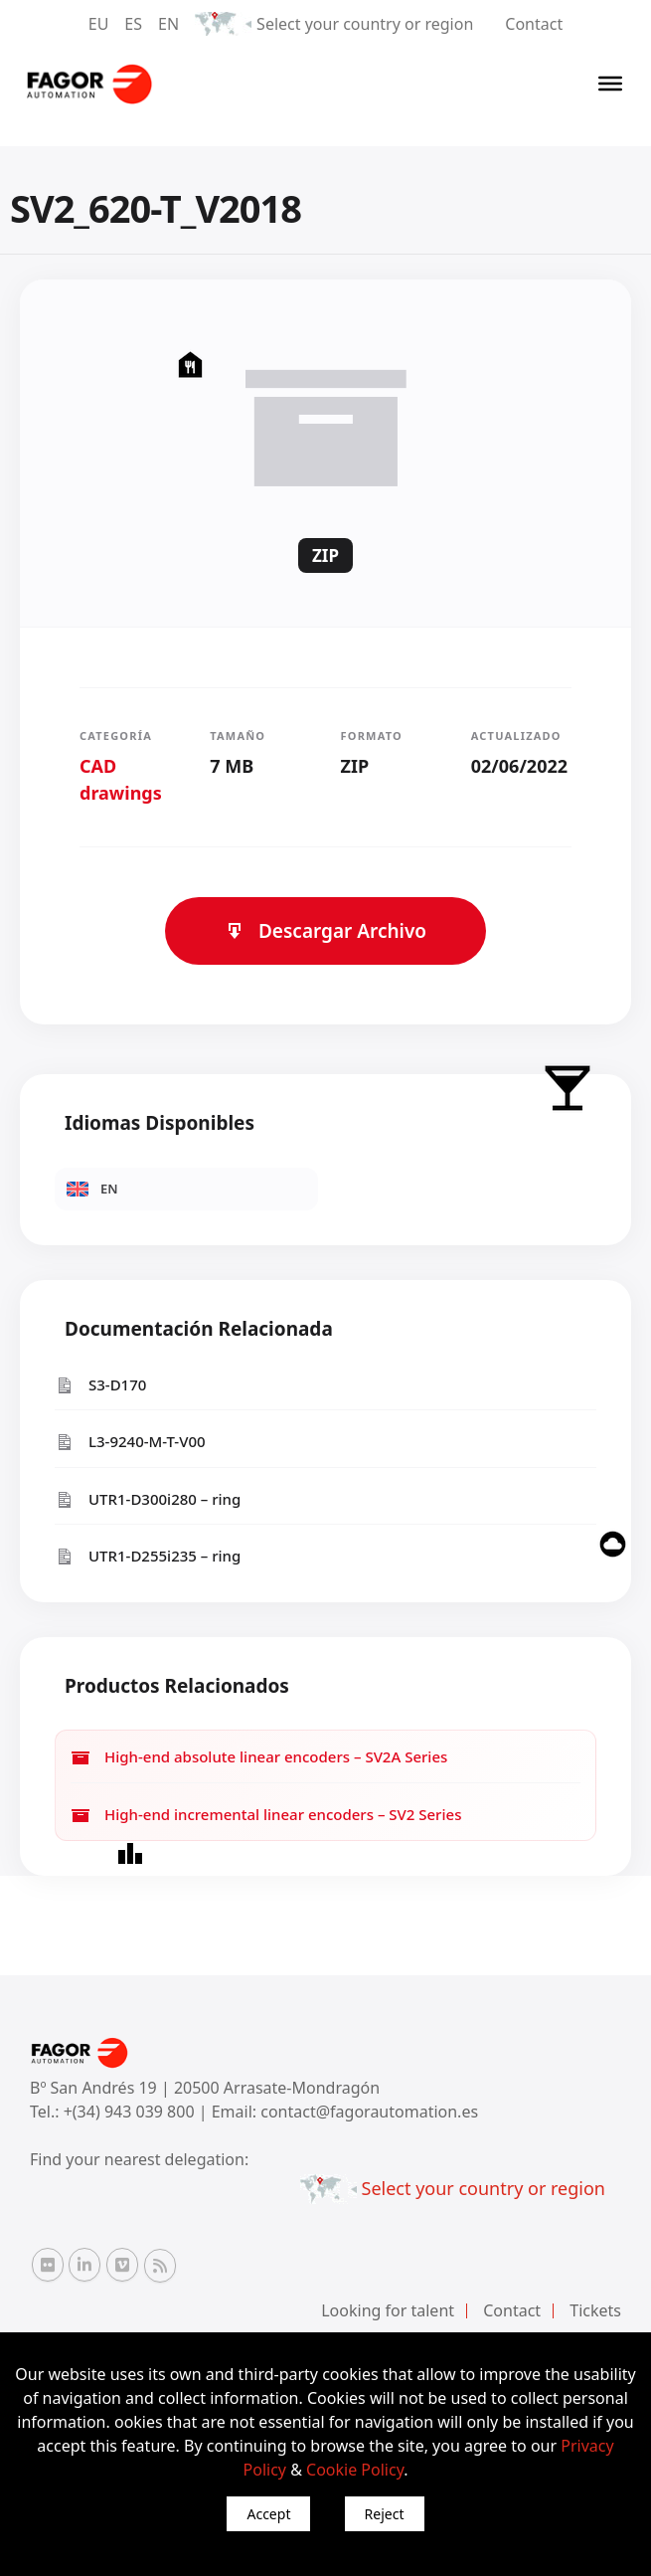 The width and height of the screenshot is (651, 2576). I want to click on find nearby bars or nightlife, so click(568, 1088).